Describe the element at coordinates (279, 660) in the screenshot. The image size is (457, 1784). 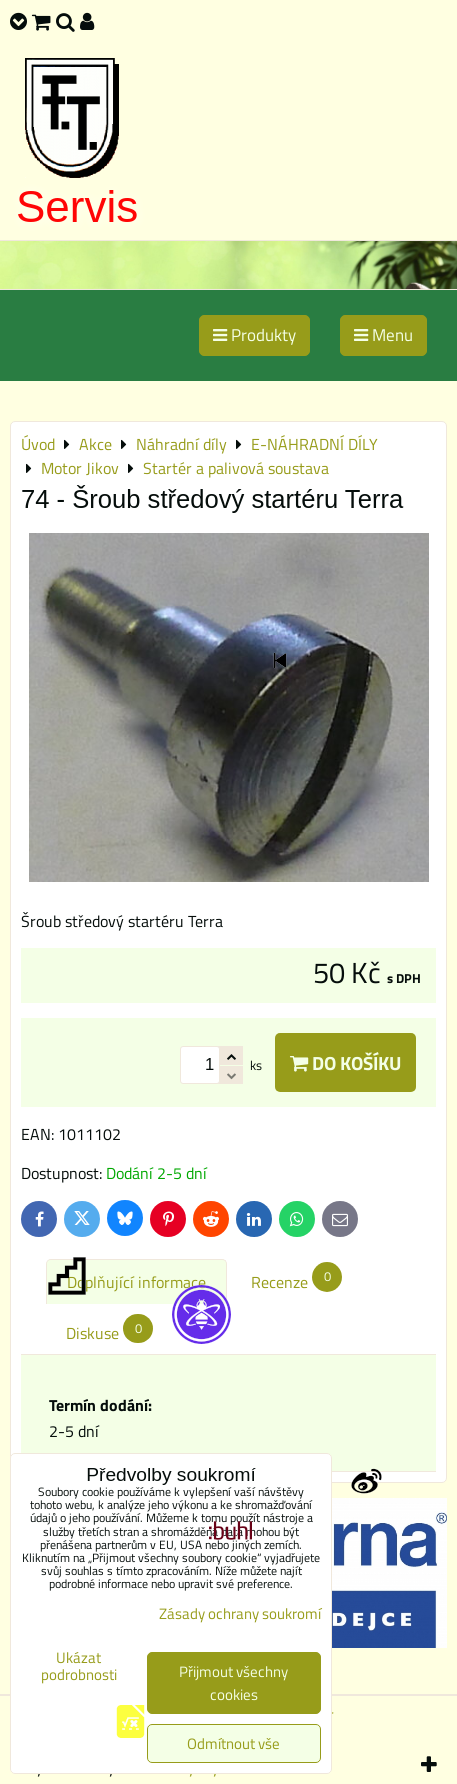
I see `skip to previous track` at that location.